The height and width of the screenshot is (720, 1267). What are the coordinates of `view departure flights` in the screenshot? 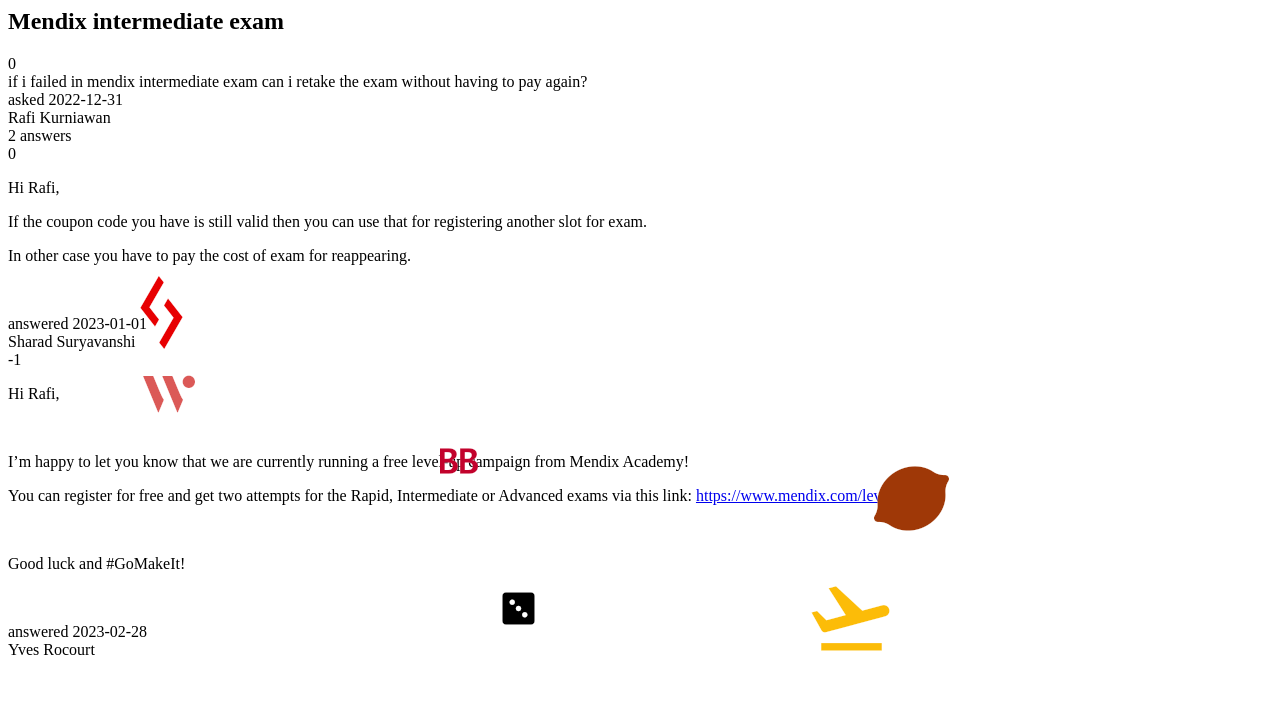 It's located at (851, 616).